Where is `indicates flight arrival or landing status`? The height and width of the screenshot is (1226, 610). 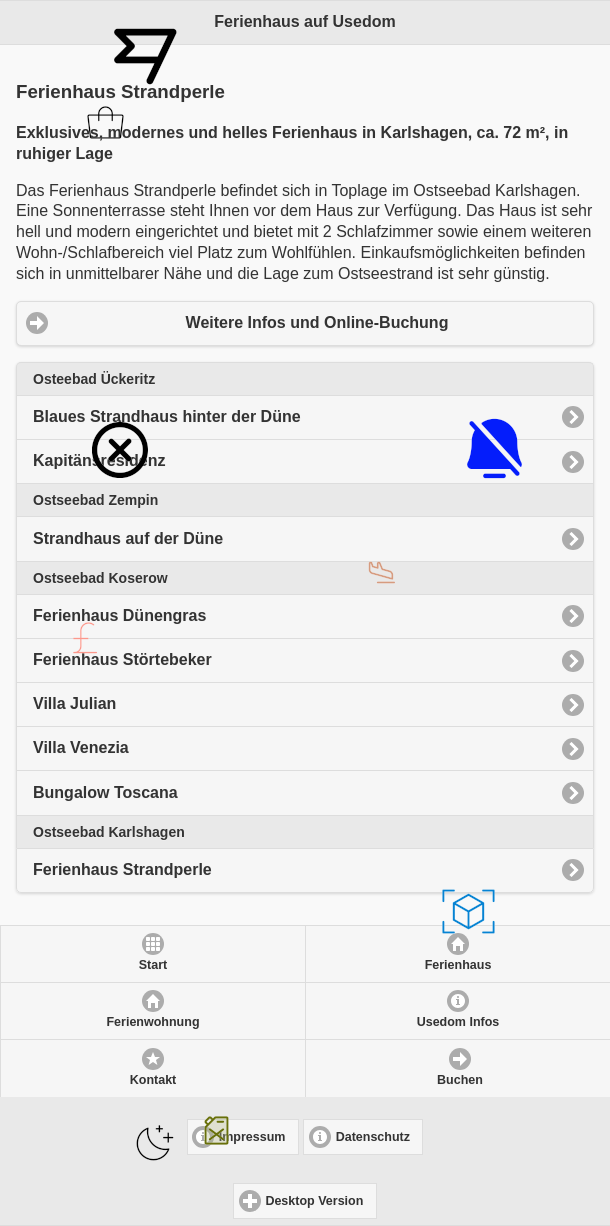
indicates flight arrival or landing status is located at coordinates (380, 572).